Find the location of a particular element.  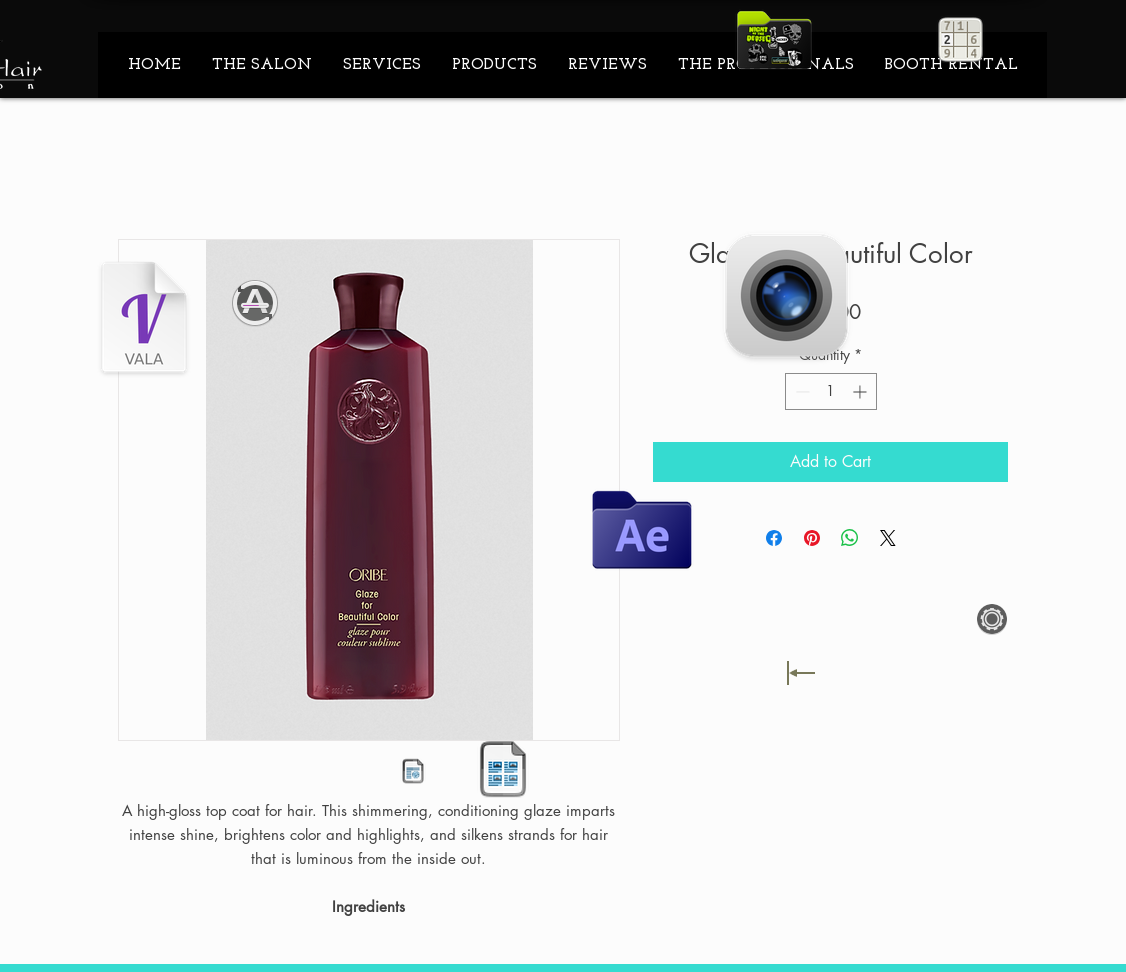

go to the first item in a list or sequence is located at coordinates (801, 673).